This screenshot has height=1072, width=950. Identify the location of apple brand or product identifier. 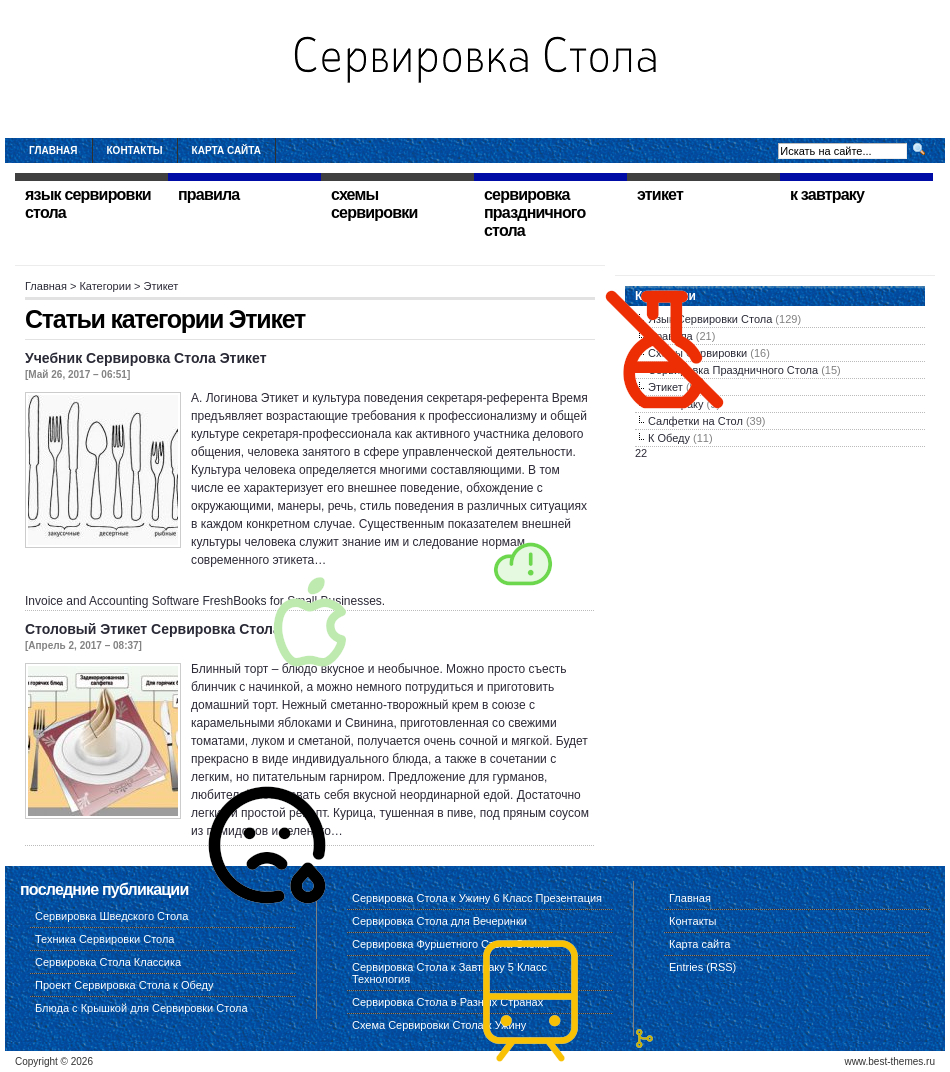
(312, 624).